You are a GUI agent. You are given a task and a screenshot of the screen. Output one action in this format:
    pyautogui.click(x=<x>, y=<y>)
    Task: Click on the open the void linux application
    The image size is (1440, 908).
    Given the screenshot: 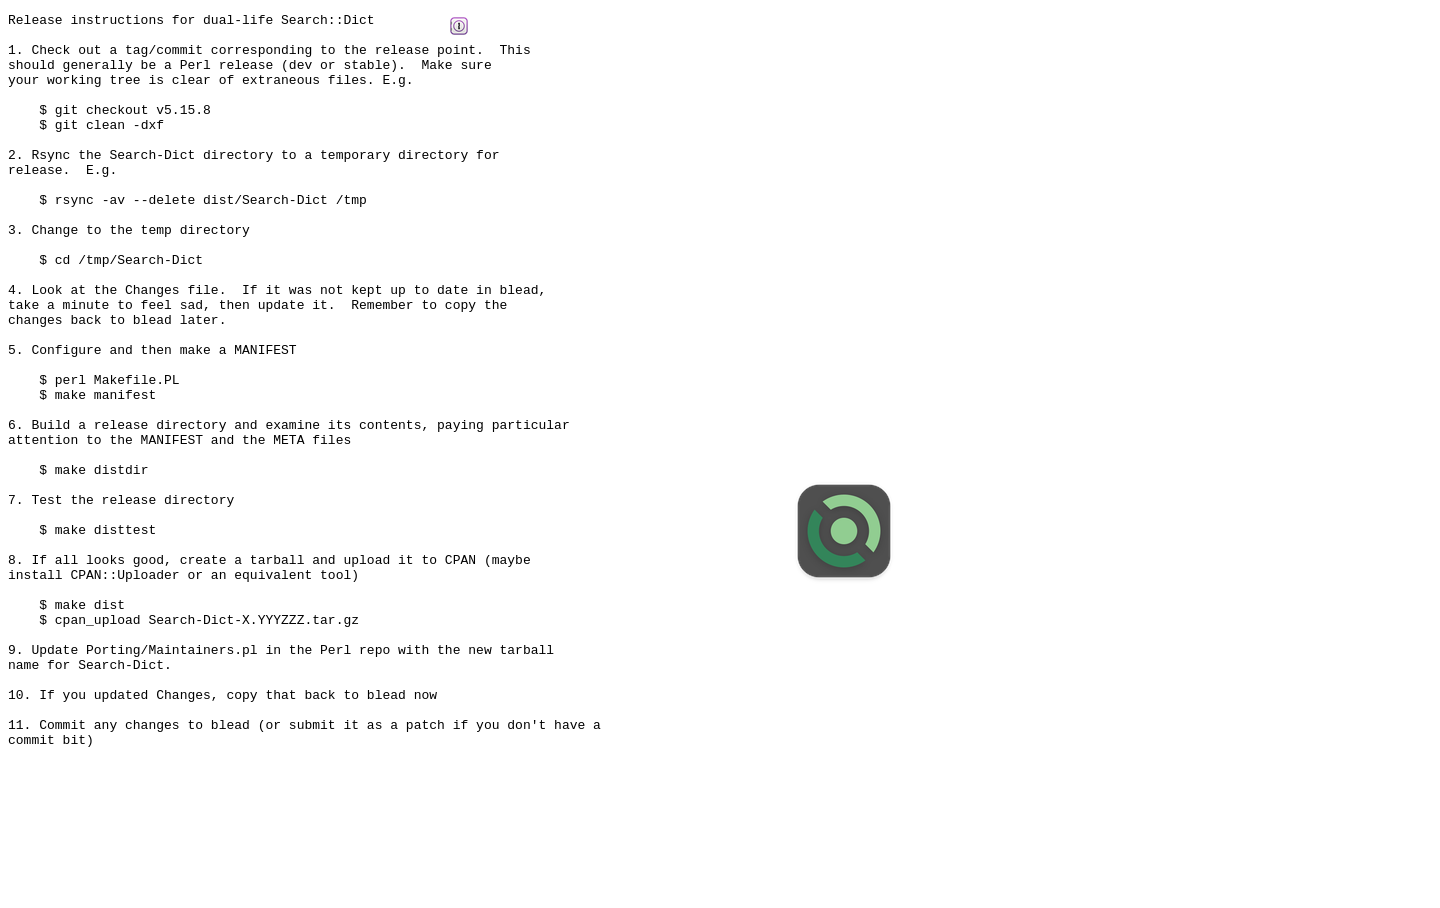 What is the action you would take?
    pyautogui.click(x=844, y=531)
    